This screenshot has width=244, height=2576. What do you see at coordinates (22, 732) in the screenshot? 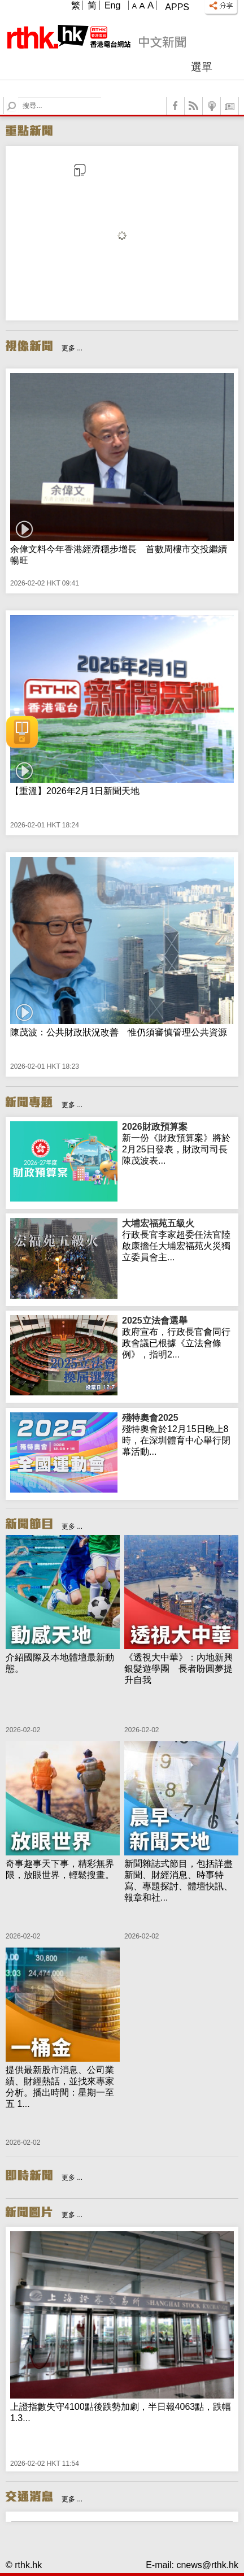
I see `open Piper mouse configuration app` at bounding box center [22, 732].